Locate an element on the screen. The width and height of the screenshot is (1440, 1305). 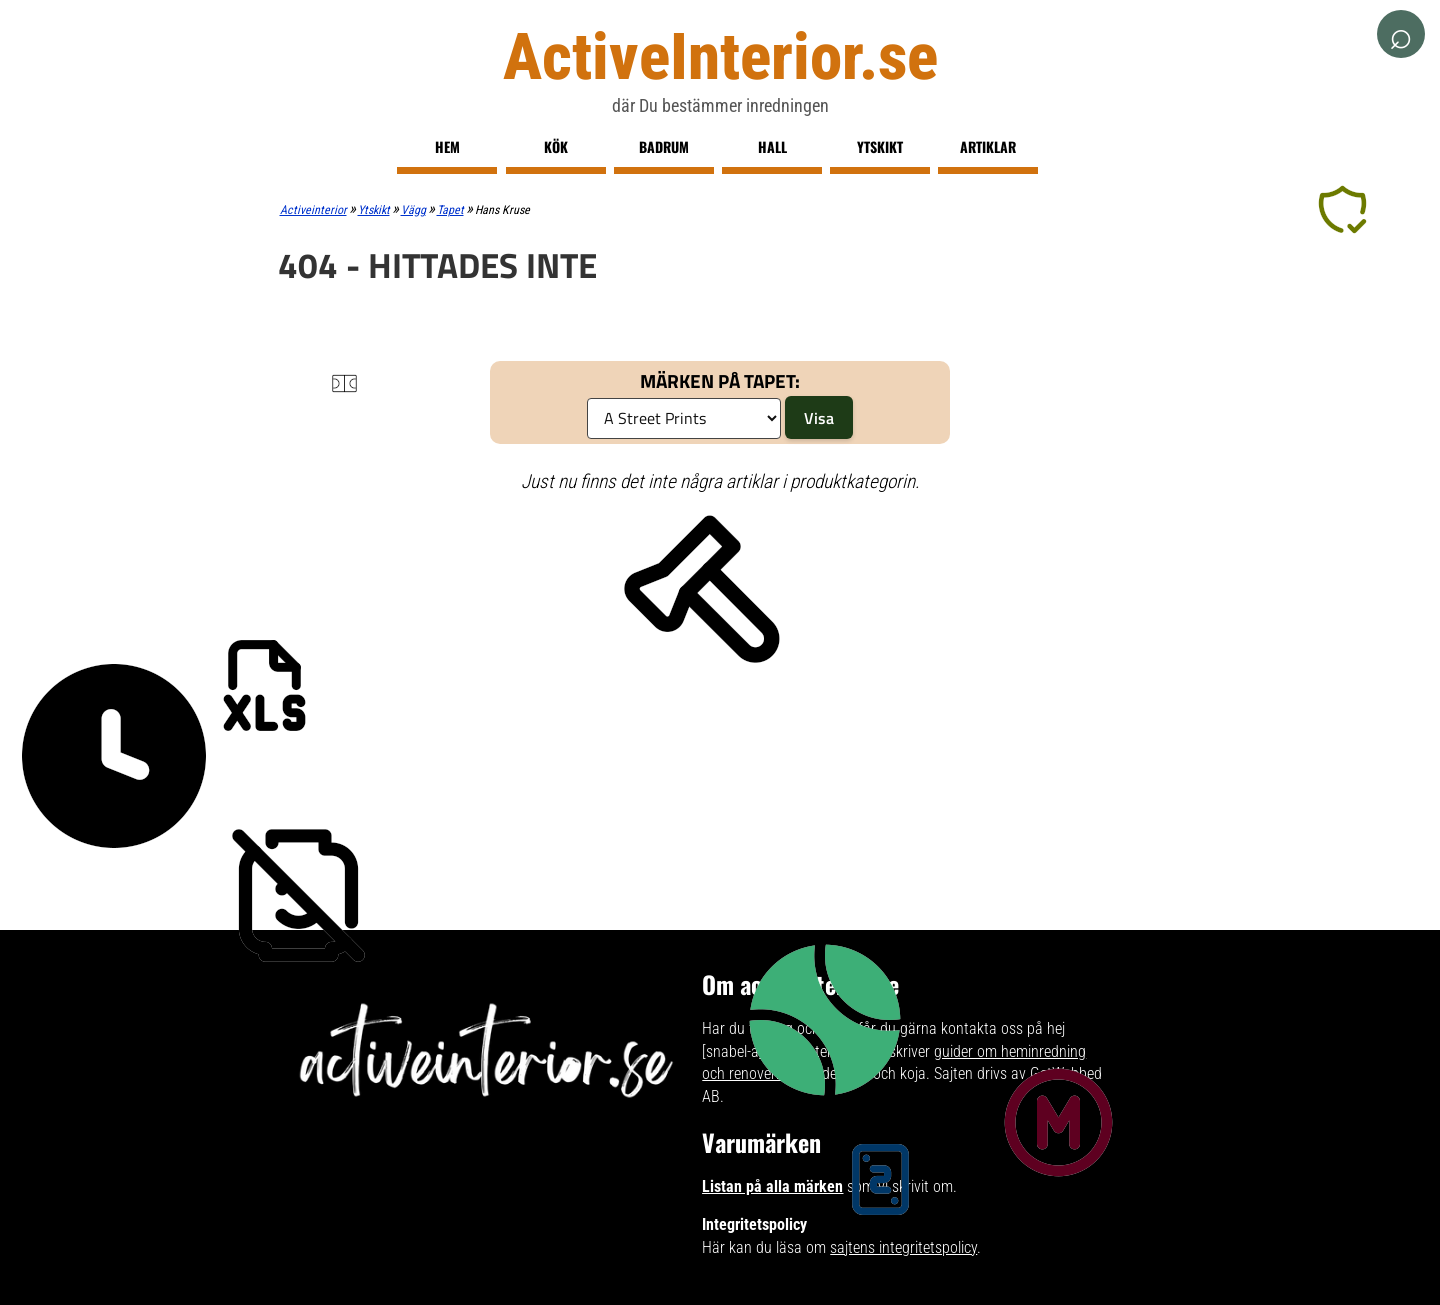
view basketball court availability is located at coordinates (344, 383).